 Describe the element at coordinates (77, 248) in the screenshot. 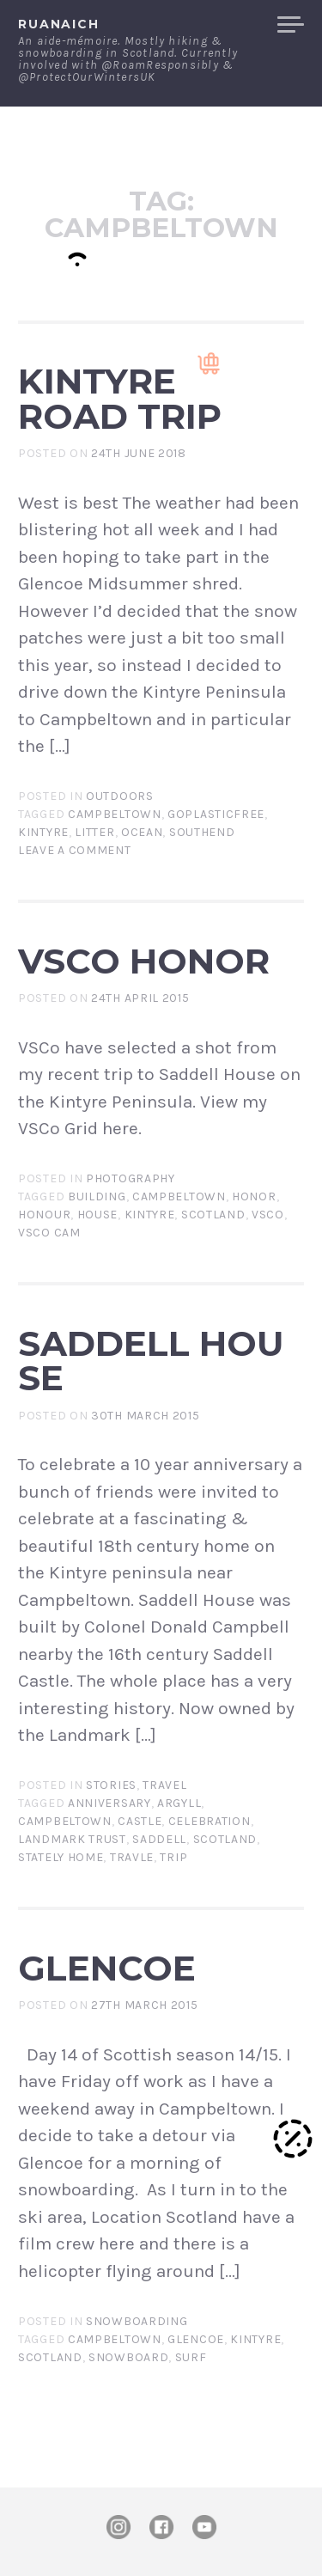

I see `indicates weak wifi signal strength` at that location.